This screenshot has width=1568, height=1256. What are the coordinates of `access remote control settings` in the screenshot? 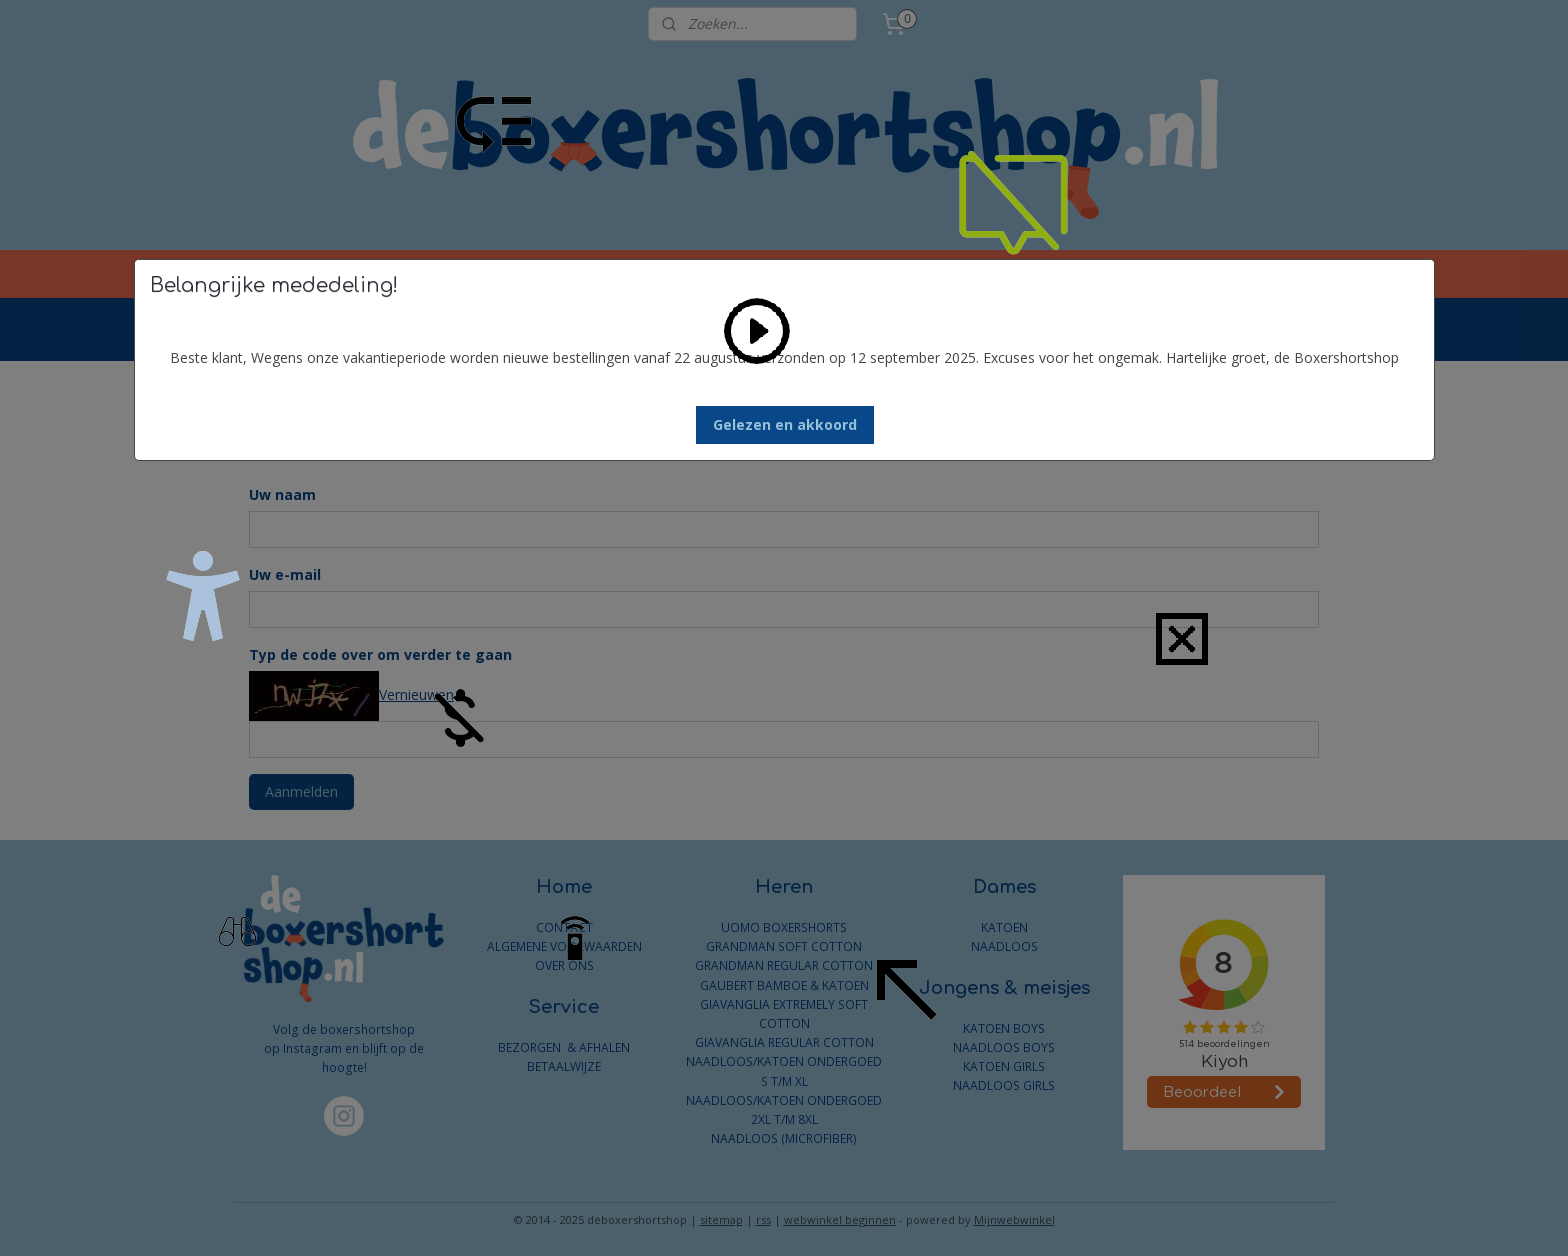 It's located at (575, 939).